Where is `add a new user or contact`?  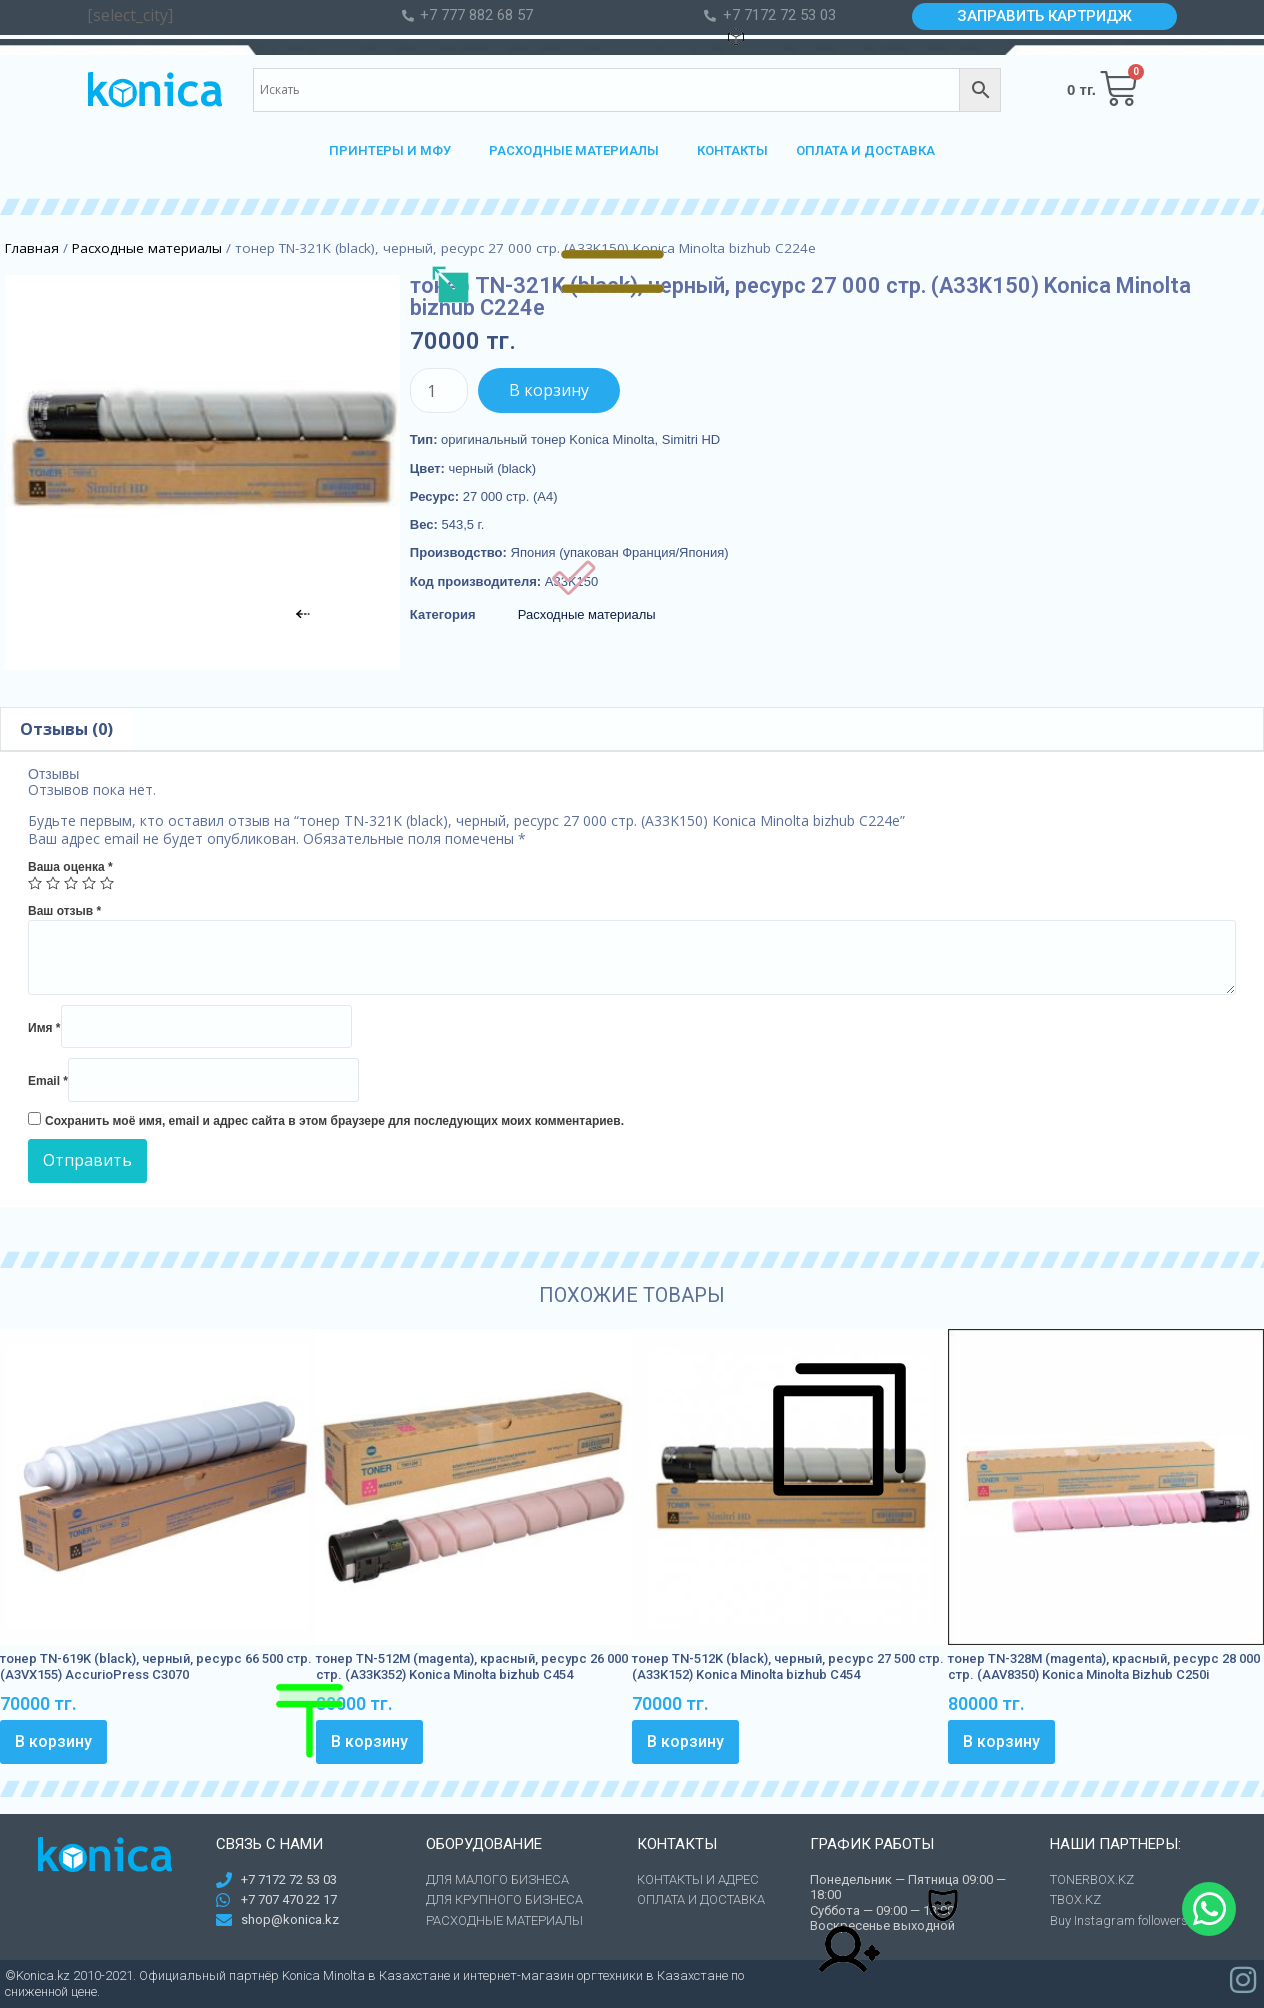
add a new user or contact is located at coordinates (848, 1951).